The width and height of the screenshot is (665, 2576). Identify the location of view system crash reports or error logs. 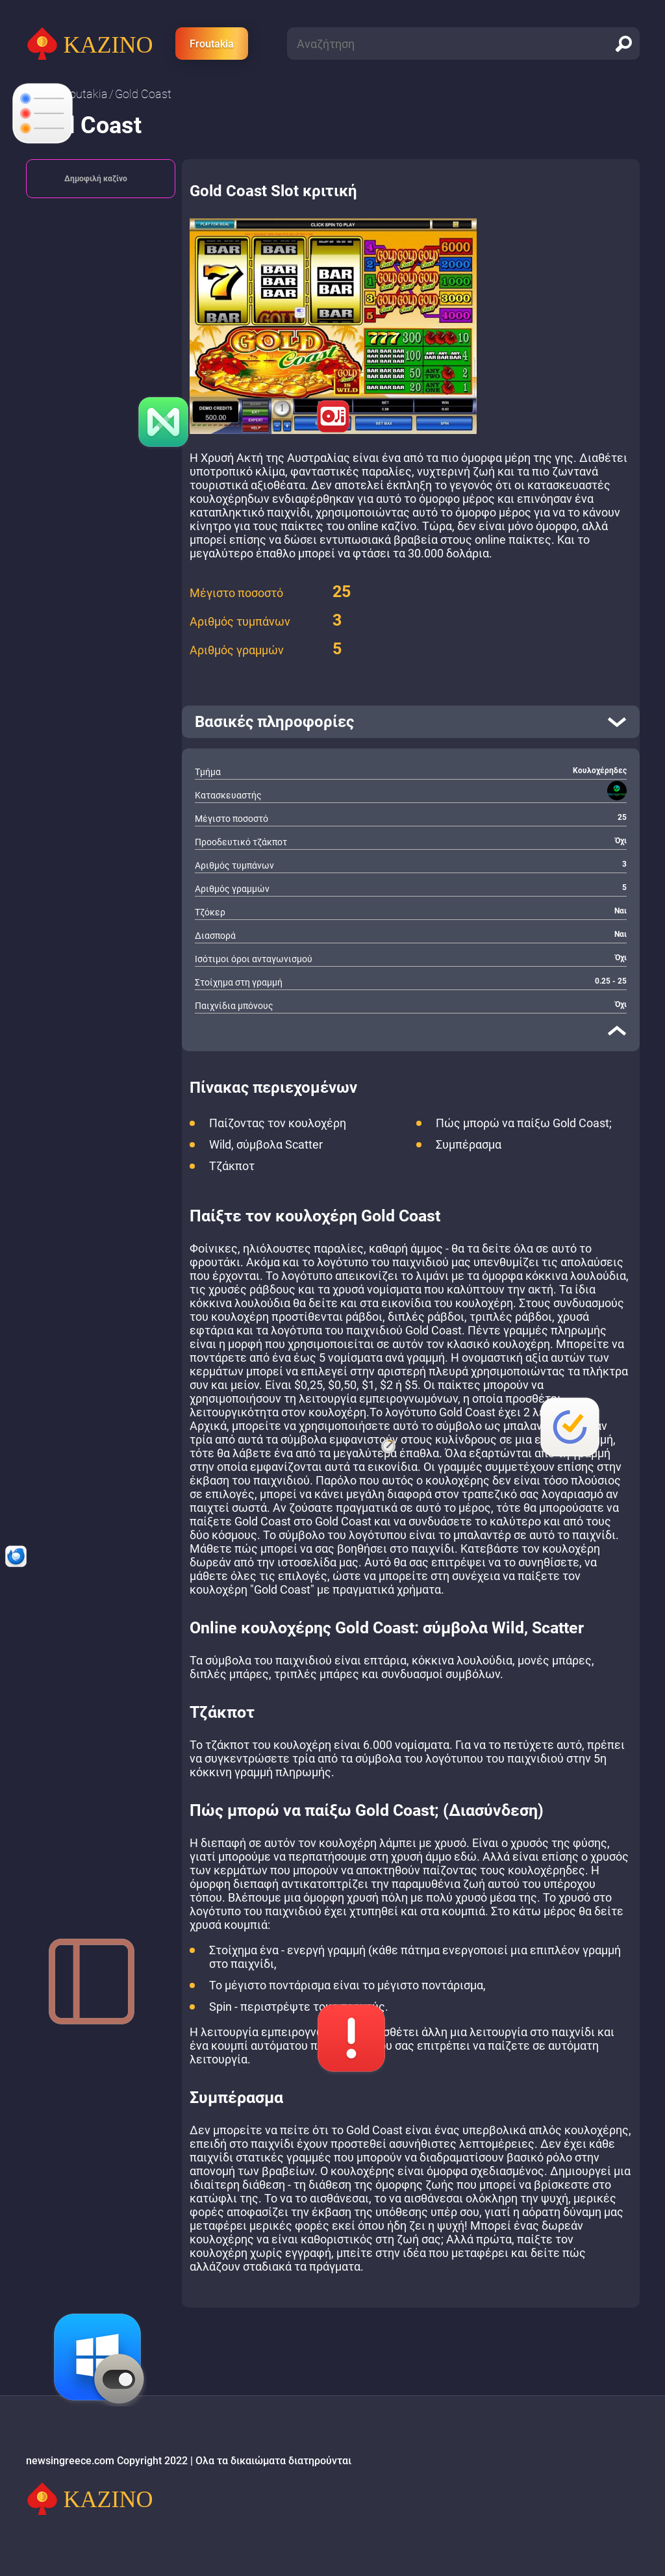
(351, 2038).